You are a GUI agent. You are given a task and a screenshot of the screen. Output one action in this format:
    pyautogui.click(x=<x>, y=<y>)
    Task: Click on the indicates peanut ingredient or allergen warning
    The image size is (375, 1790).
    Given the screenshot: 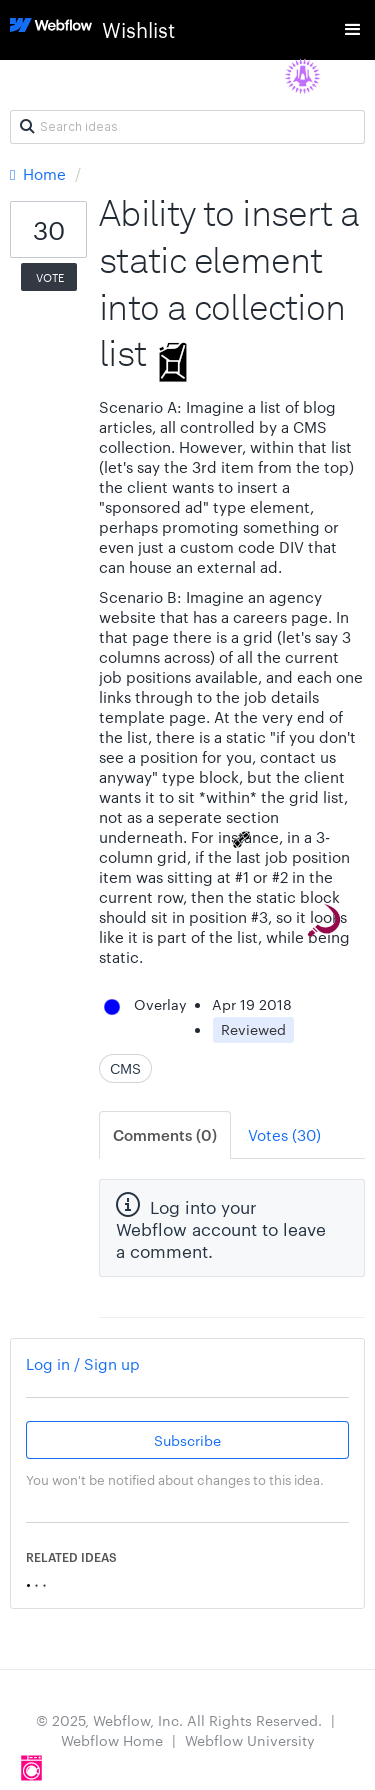 What is the action you would take?
    pyautogui.click(x=241, y=839)
    